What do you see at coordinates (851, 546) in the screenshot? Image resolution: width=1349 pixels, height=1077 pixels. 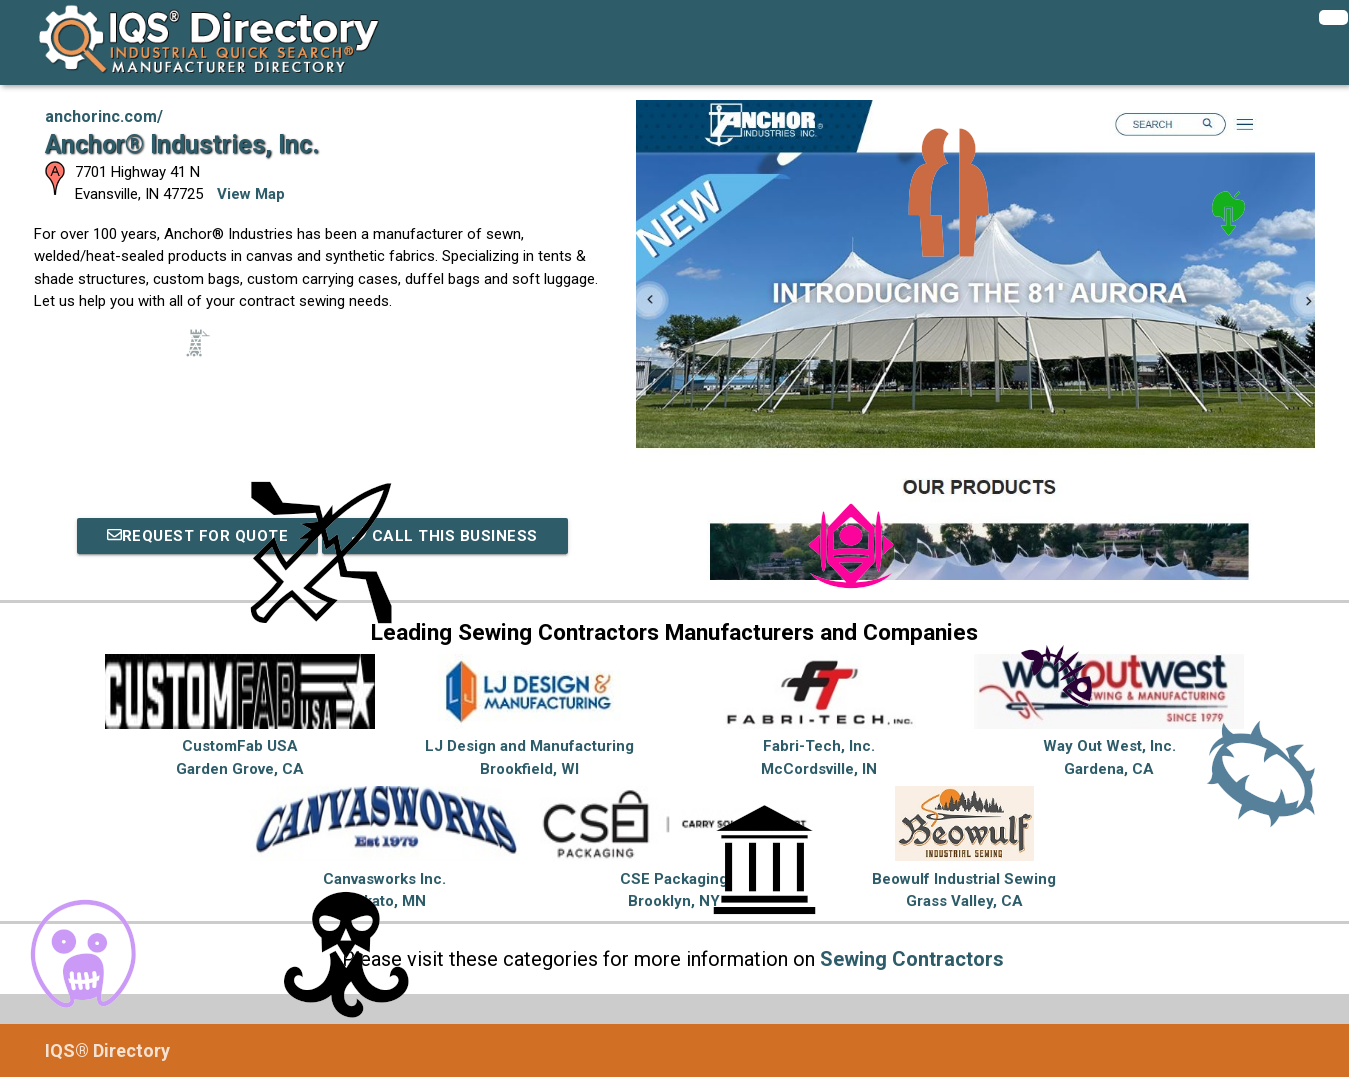 I see `decorative game emblem or faction symbol` at bounding box center [851, 546].